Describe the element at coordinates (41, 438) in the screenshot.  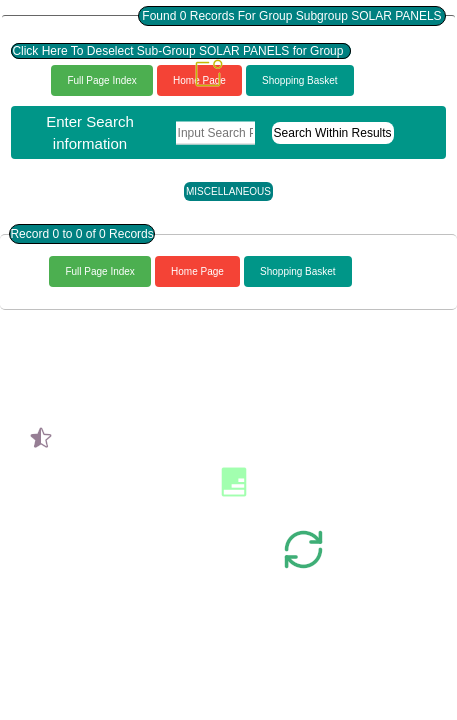
I see `indicates a partial rating or half-star score` at that location.